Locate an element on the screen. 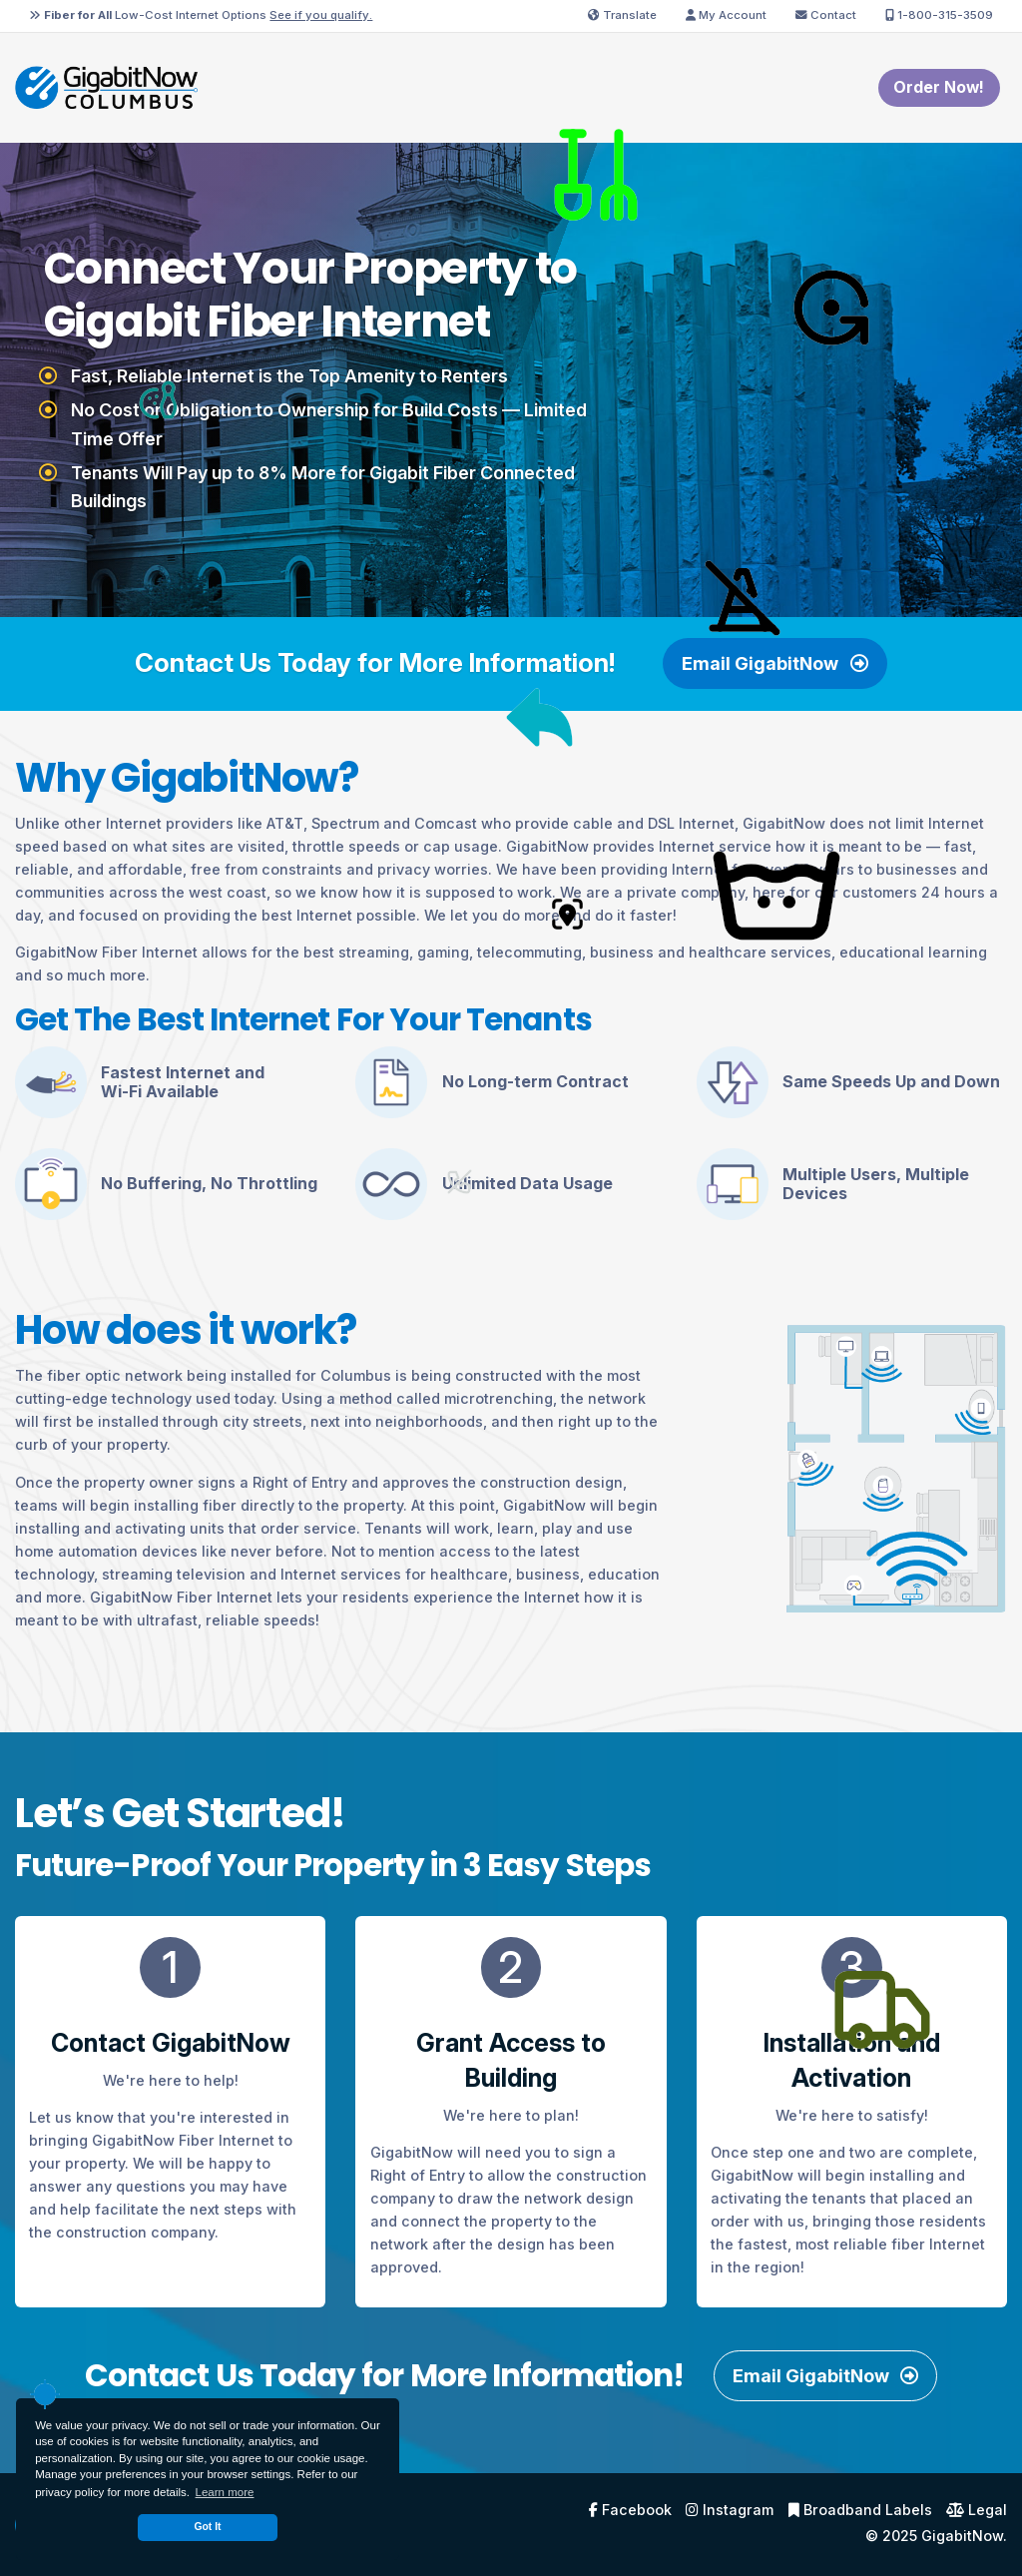  wash at low temperature setting is located at coordinates (776, 896).